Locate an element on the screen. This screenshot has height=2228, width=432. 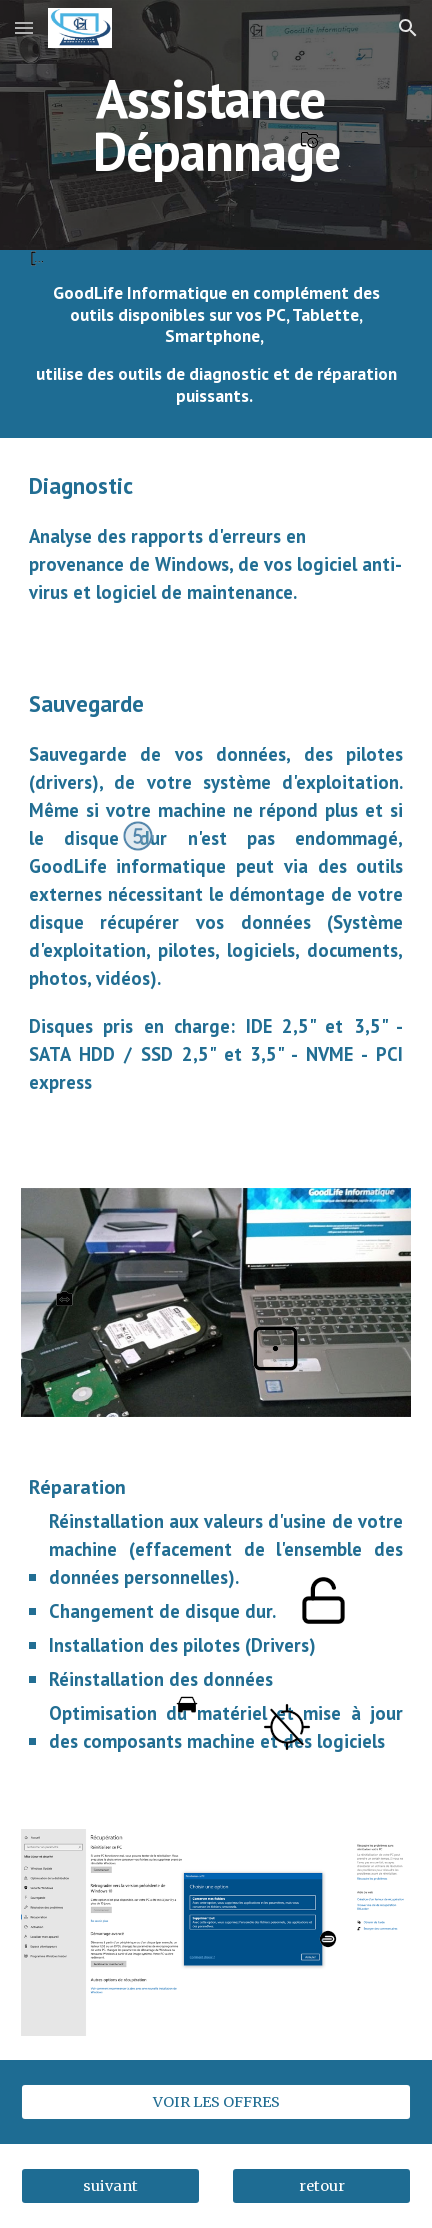
unlock a secured item or feature is located at coordinates (323, 1600).